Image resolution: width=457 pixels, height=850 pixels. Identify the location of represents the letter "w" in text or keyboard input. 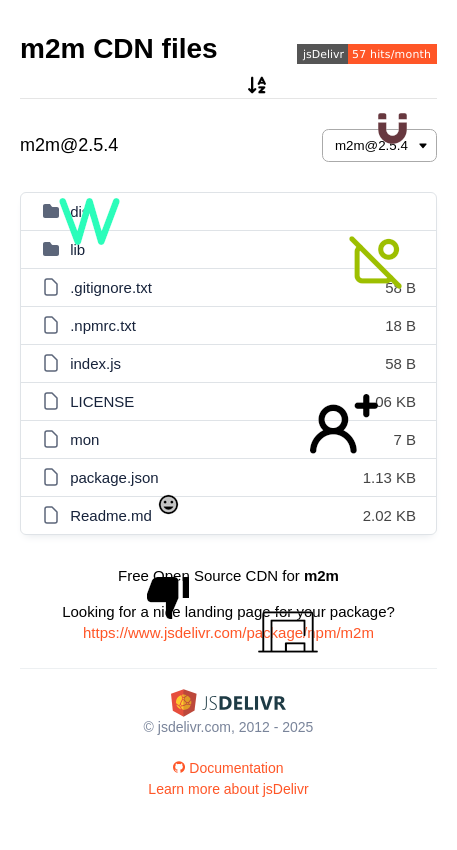
(89, 221).